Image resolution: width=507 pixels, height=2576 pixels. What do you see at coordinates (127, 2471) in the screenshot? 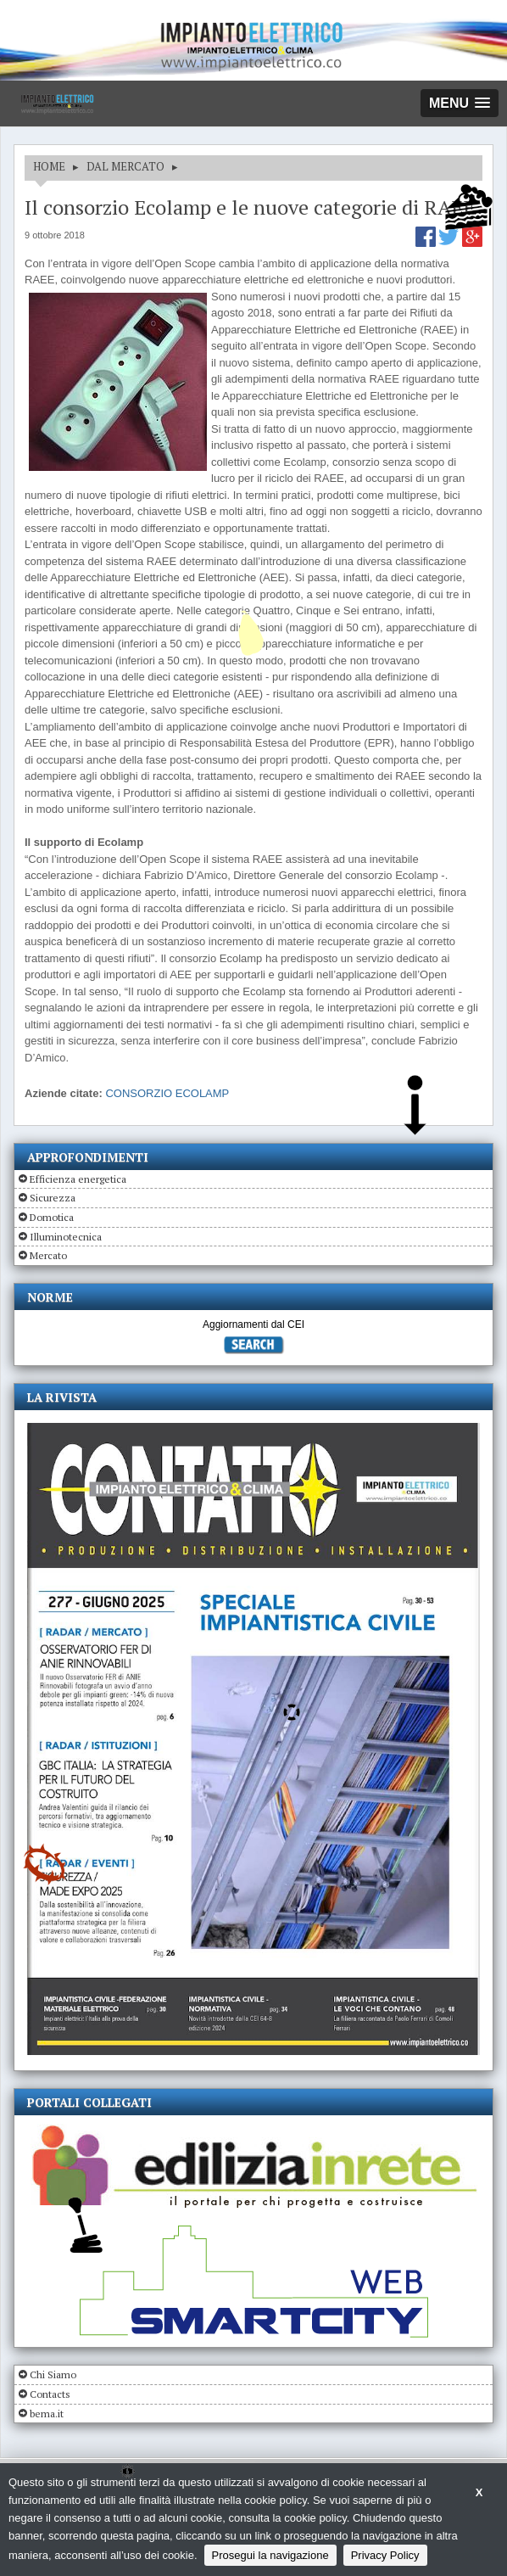
I see `activate surveillance or watch mode` at bounding box center [127, 2471].